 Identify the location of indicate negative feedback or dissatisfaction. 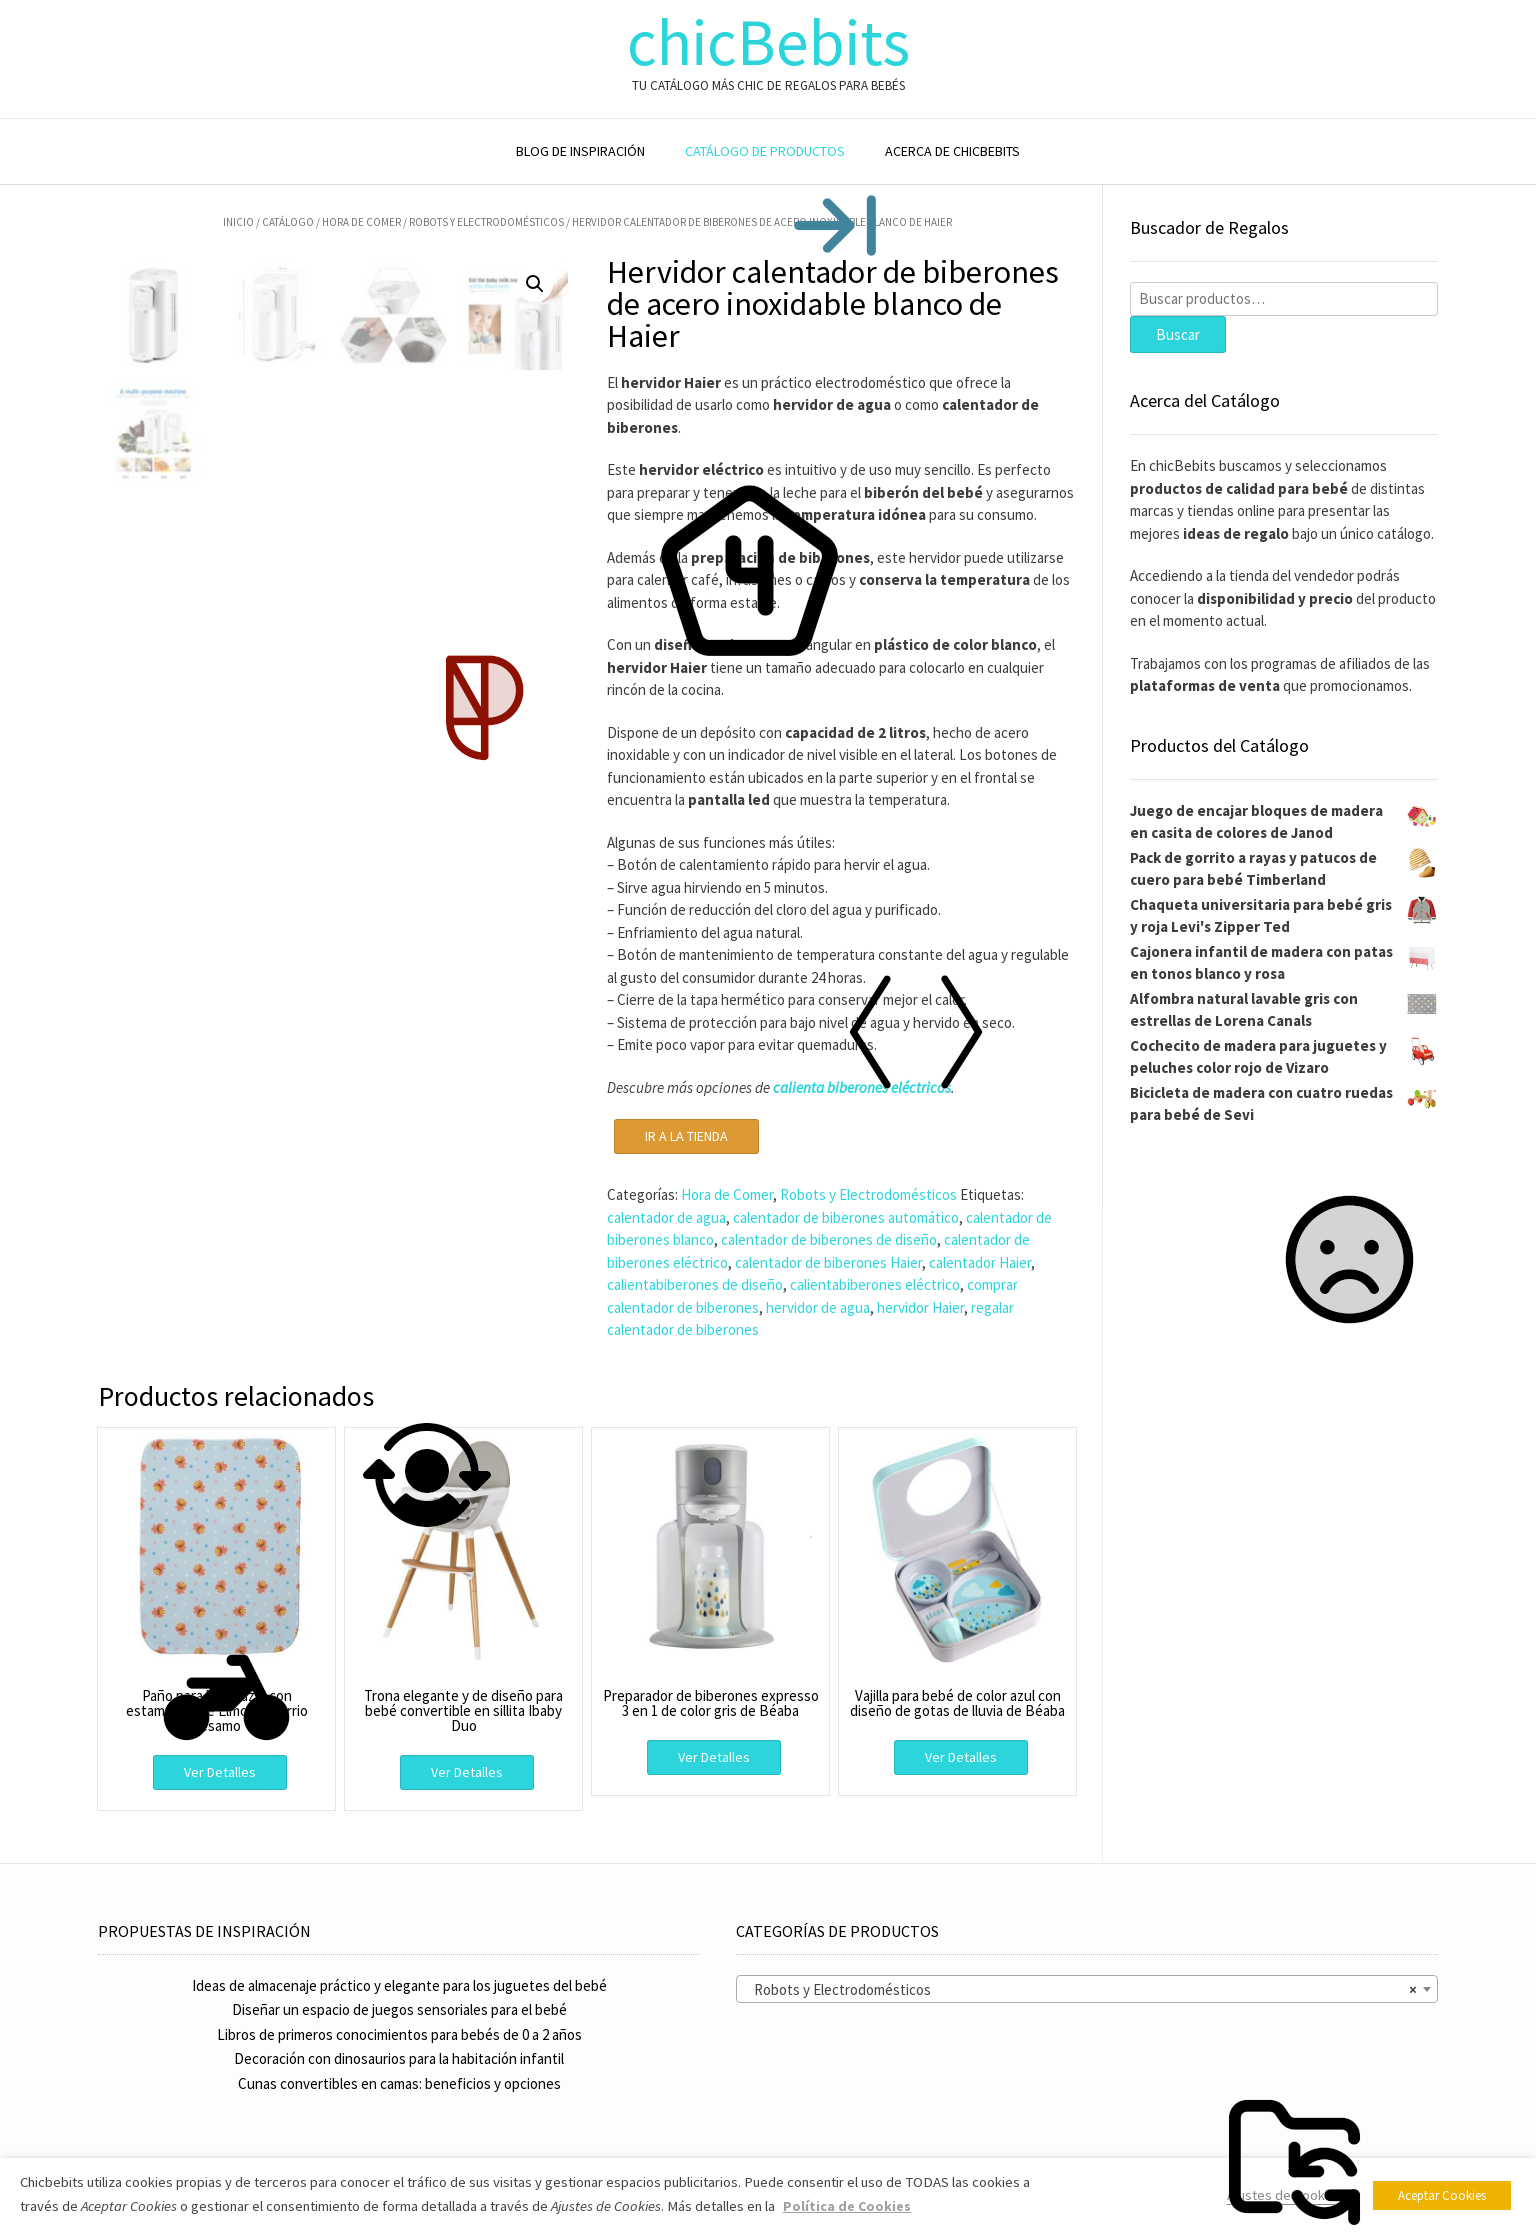
(1349, 1259).